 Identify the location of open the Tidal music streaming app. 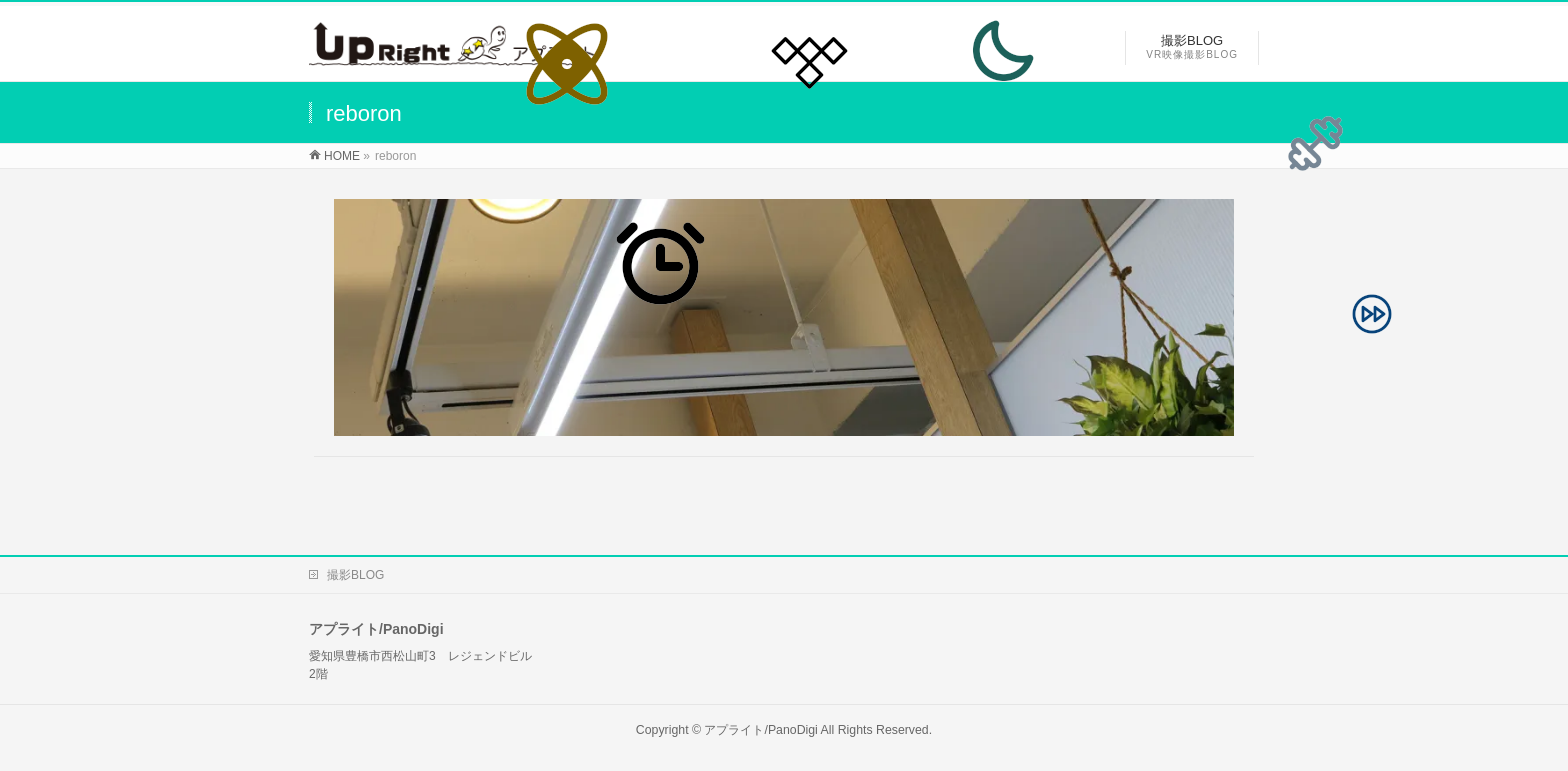
(809, 60).